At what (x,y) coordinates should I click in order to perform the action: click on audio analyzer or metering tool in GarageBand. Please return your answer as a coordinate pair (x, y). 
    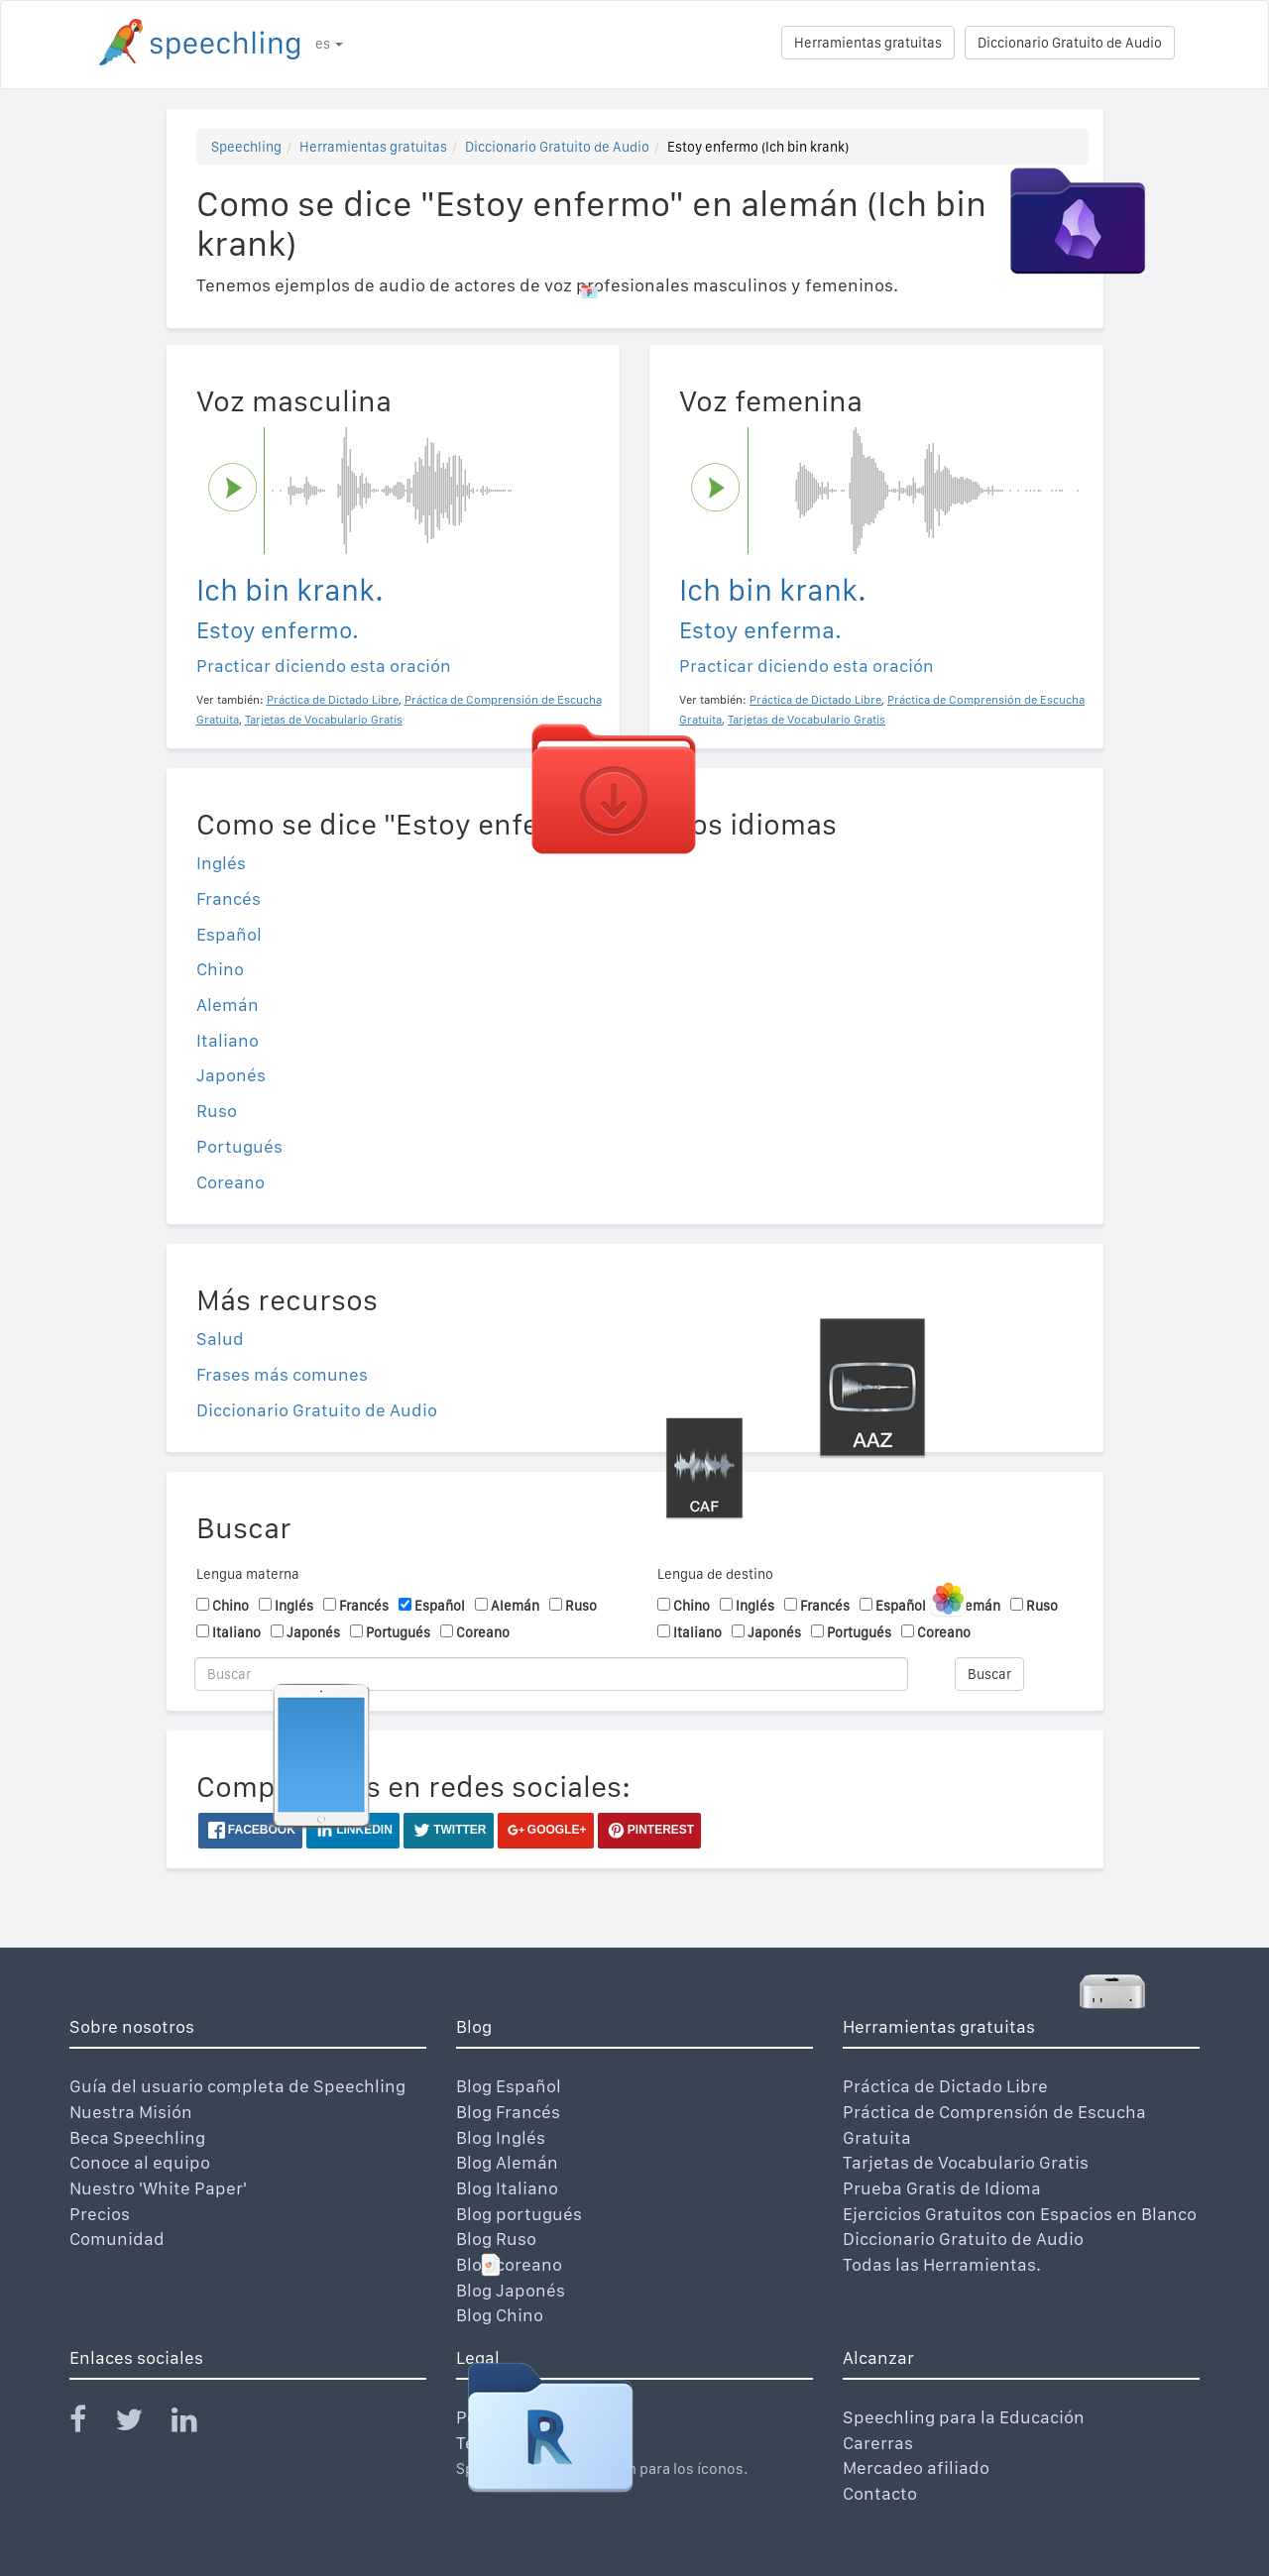
    Looking at the image, I should click on (872, 1391).